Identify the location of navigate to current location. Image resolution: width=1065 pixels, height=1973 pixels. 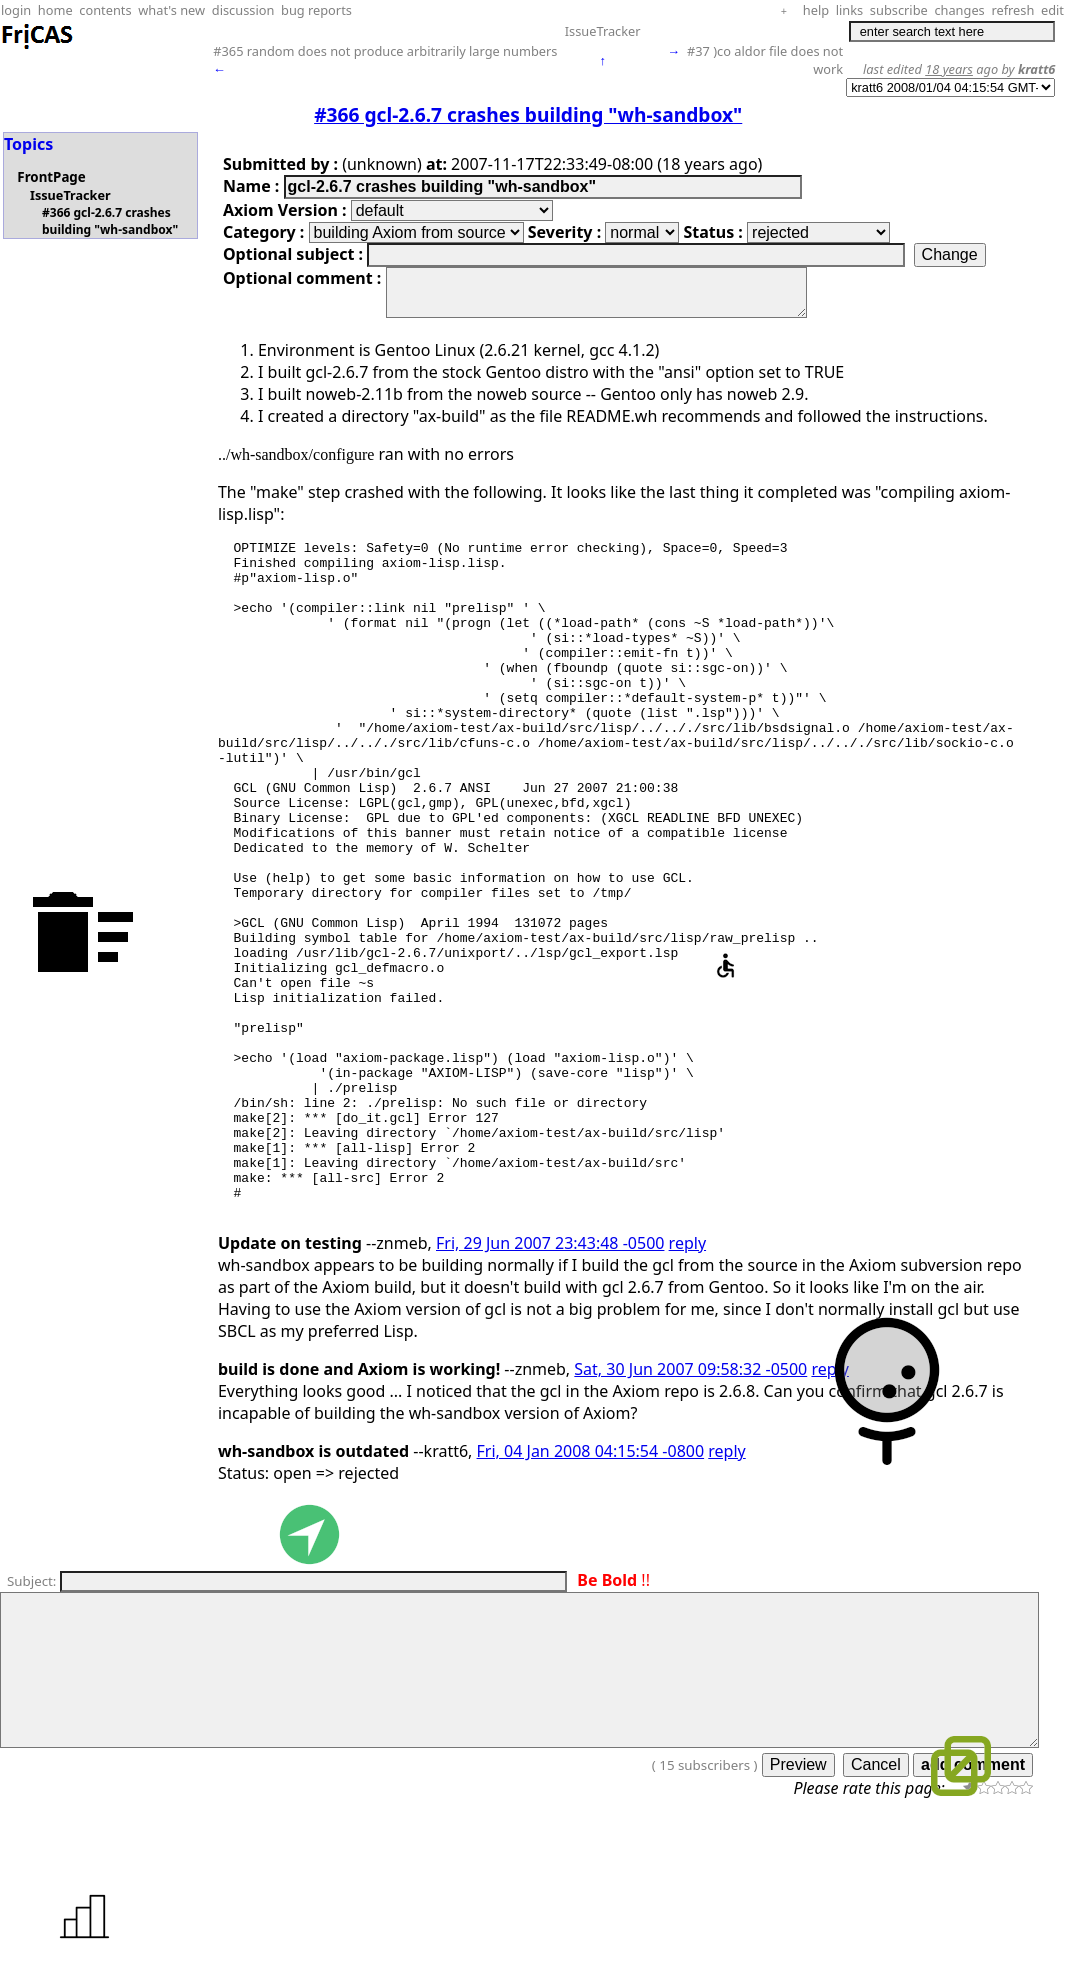
(309, 1534).